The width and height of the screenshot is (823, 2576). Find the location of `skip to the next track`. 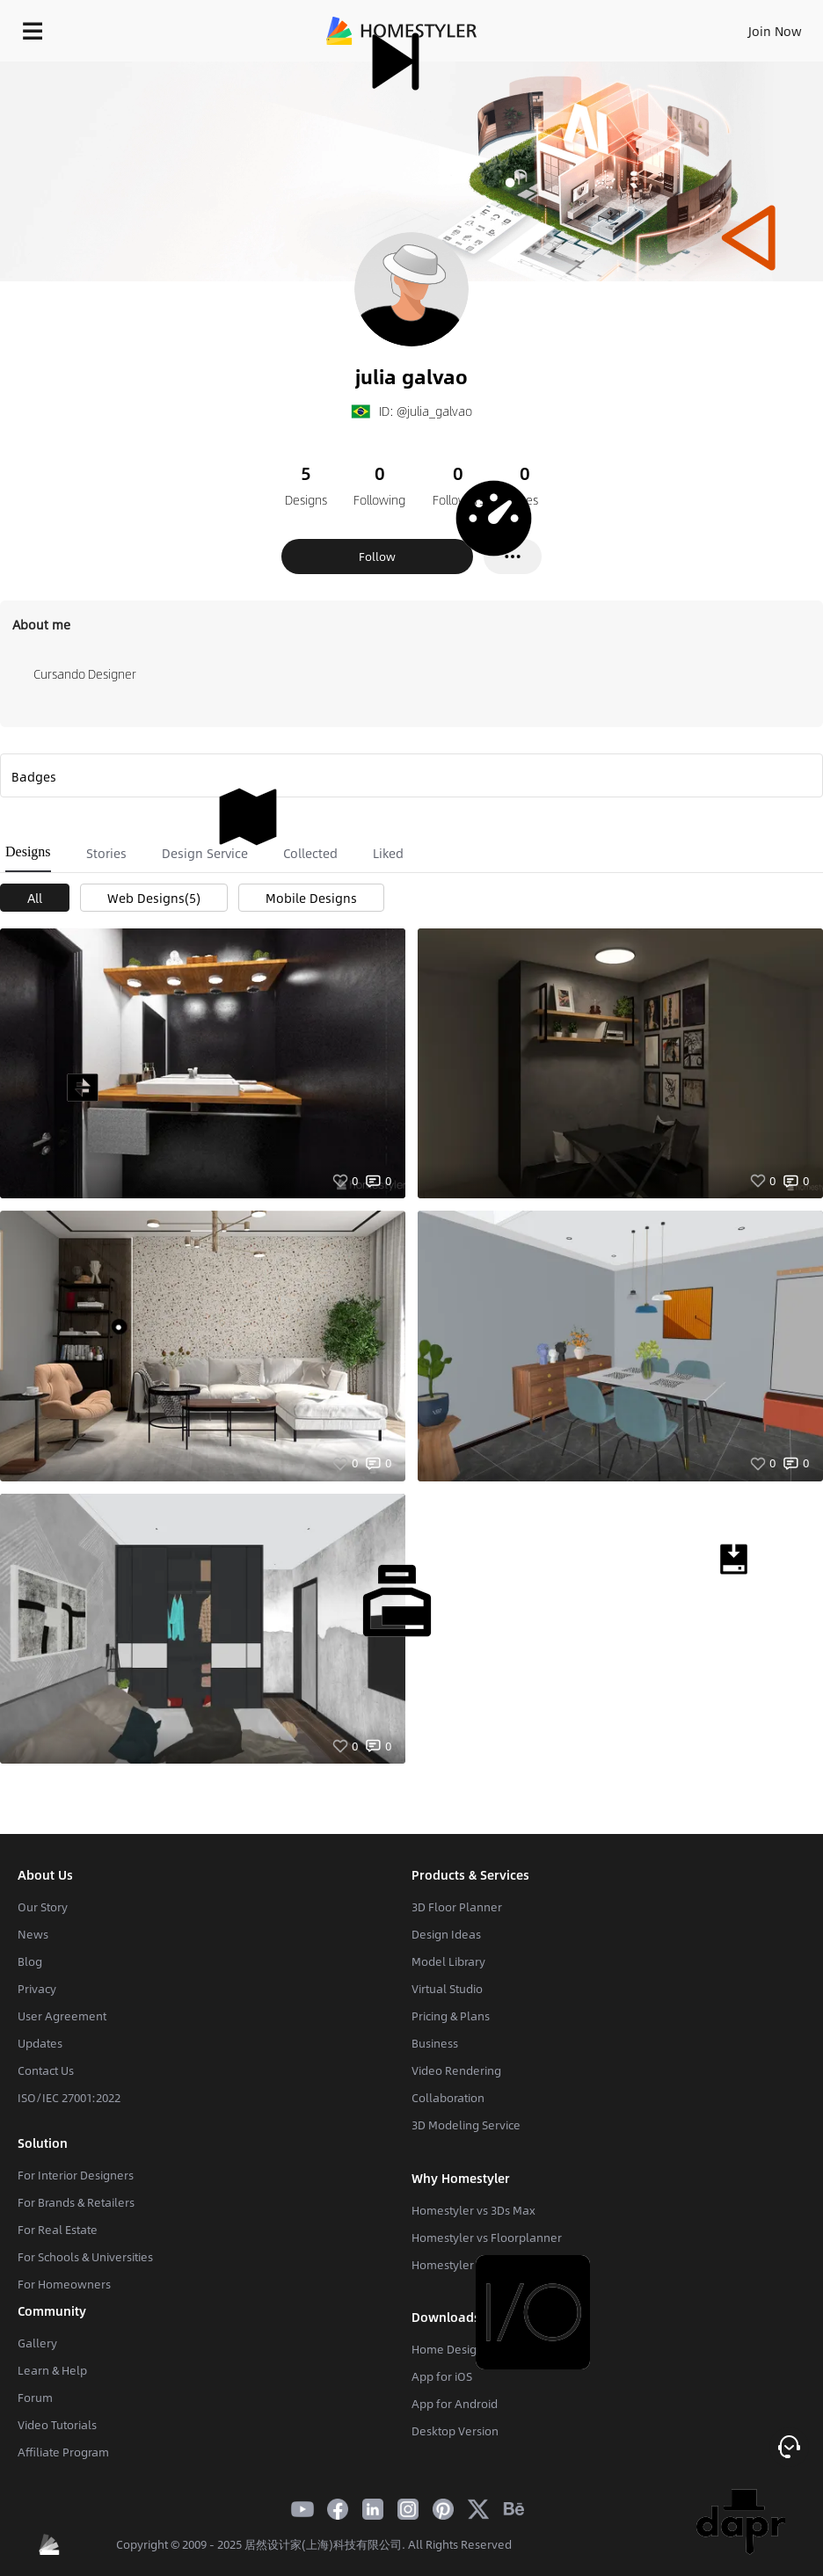

skip to the next track is located at coordinates (397, 62).